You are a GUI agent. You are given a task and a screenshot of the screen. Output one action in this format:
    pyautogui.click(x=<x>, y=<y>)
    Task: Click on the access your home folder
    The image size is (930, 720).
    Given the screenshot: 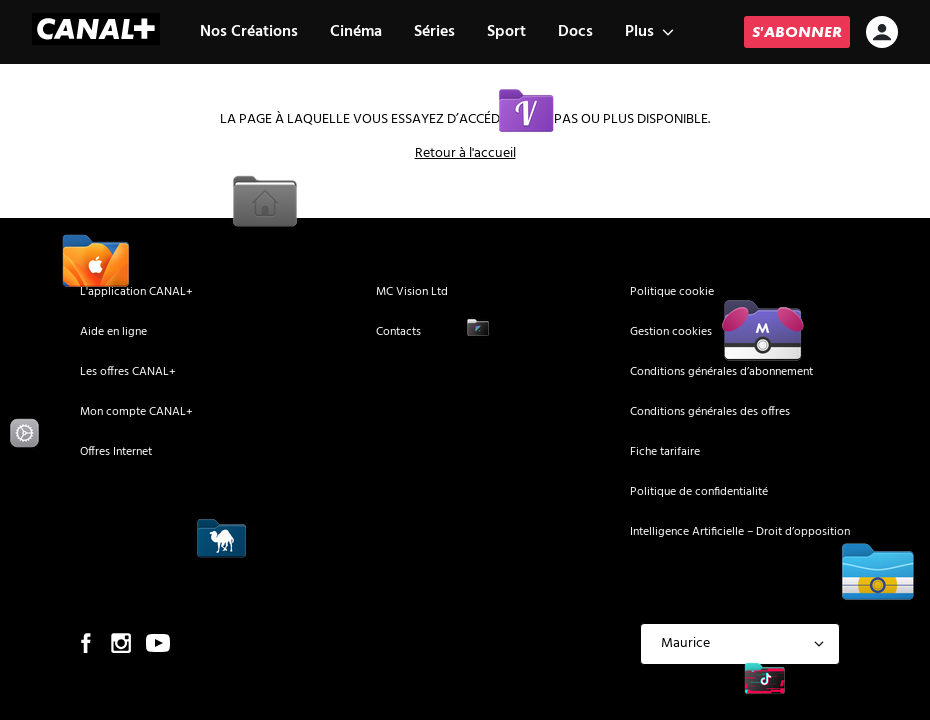 What is the action you would take?
    pyautogui.click(x=265, y=201)
    